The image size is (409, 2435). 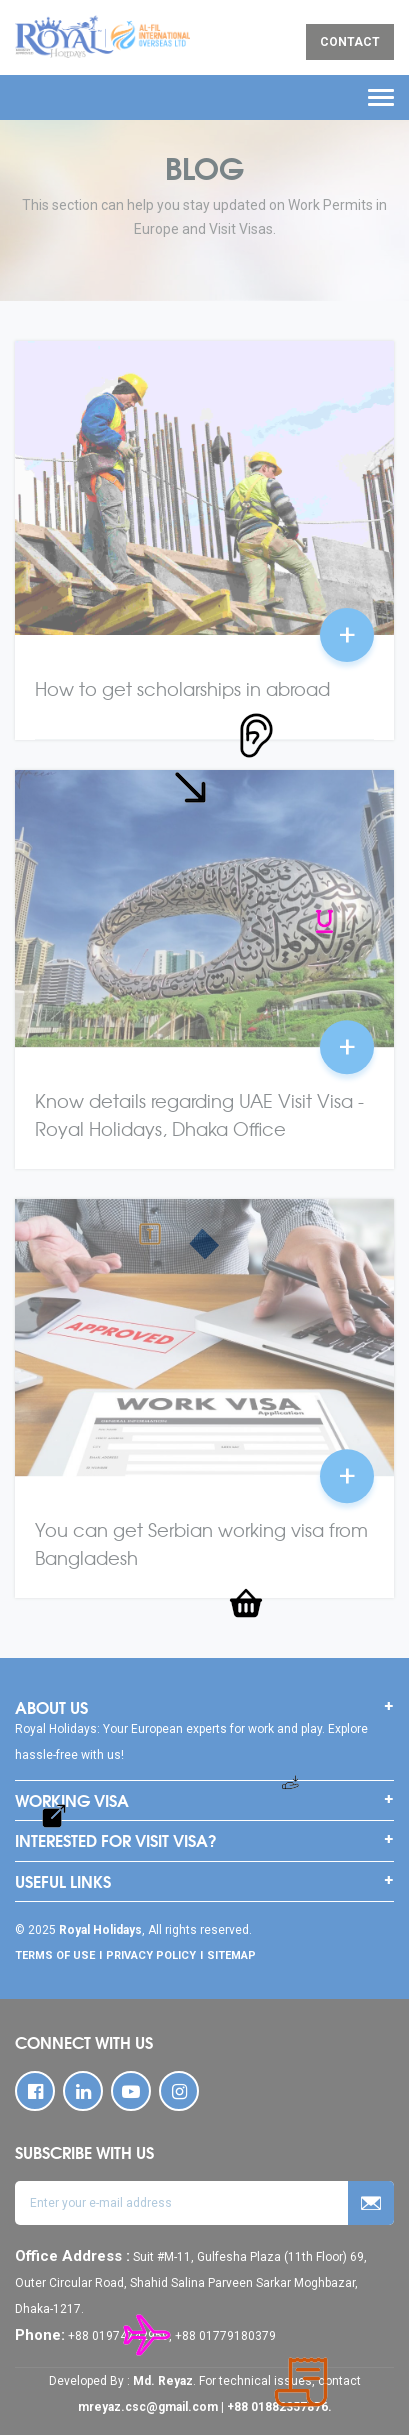 I want to click on apply underline formatting to selected text, so click(x=324, y=921).